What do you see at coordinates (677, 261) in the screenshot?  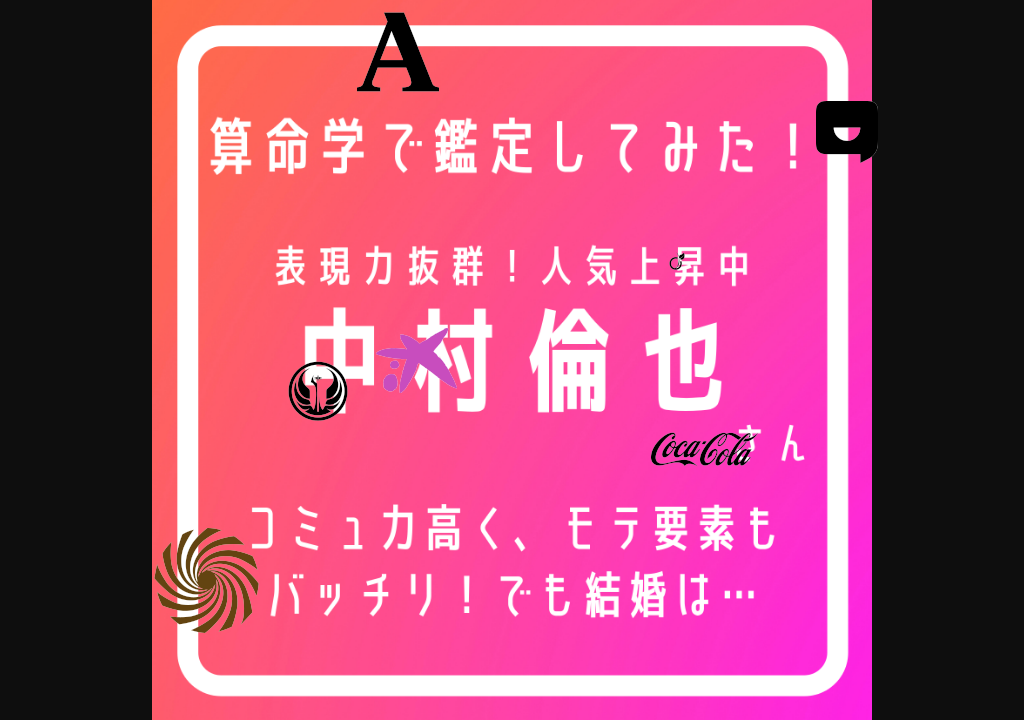 I see `link to viadeo professional network profile` at bounding box center [677, 261].